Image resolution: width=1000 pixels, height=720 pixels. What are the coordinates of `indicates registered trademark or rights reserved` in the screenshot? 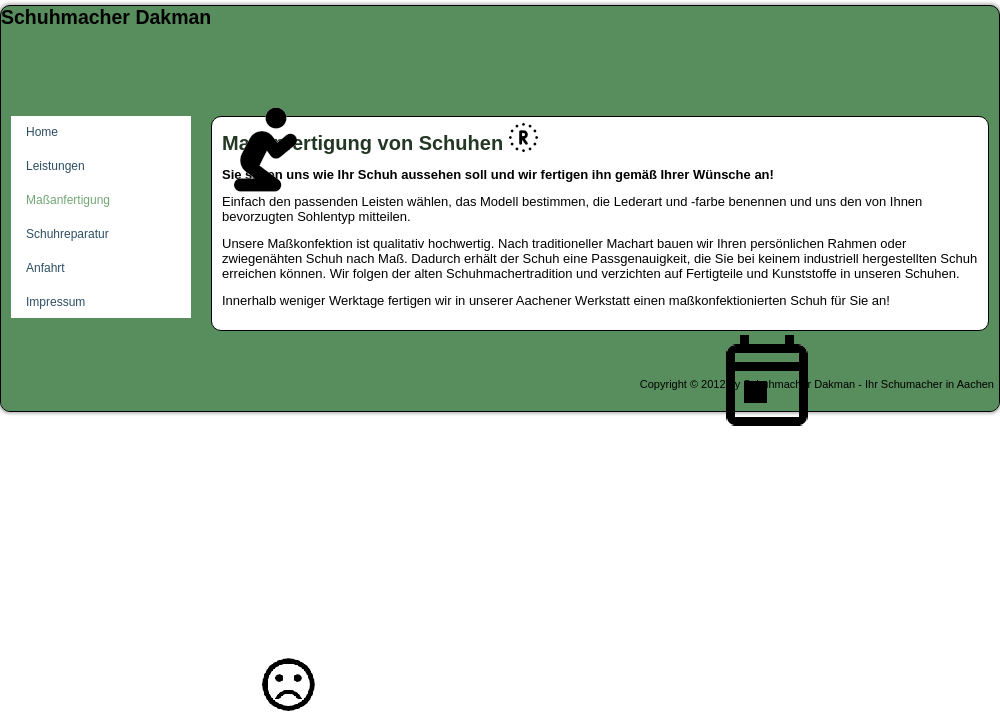 It's located at (523, 137).